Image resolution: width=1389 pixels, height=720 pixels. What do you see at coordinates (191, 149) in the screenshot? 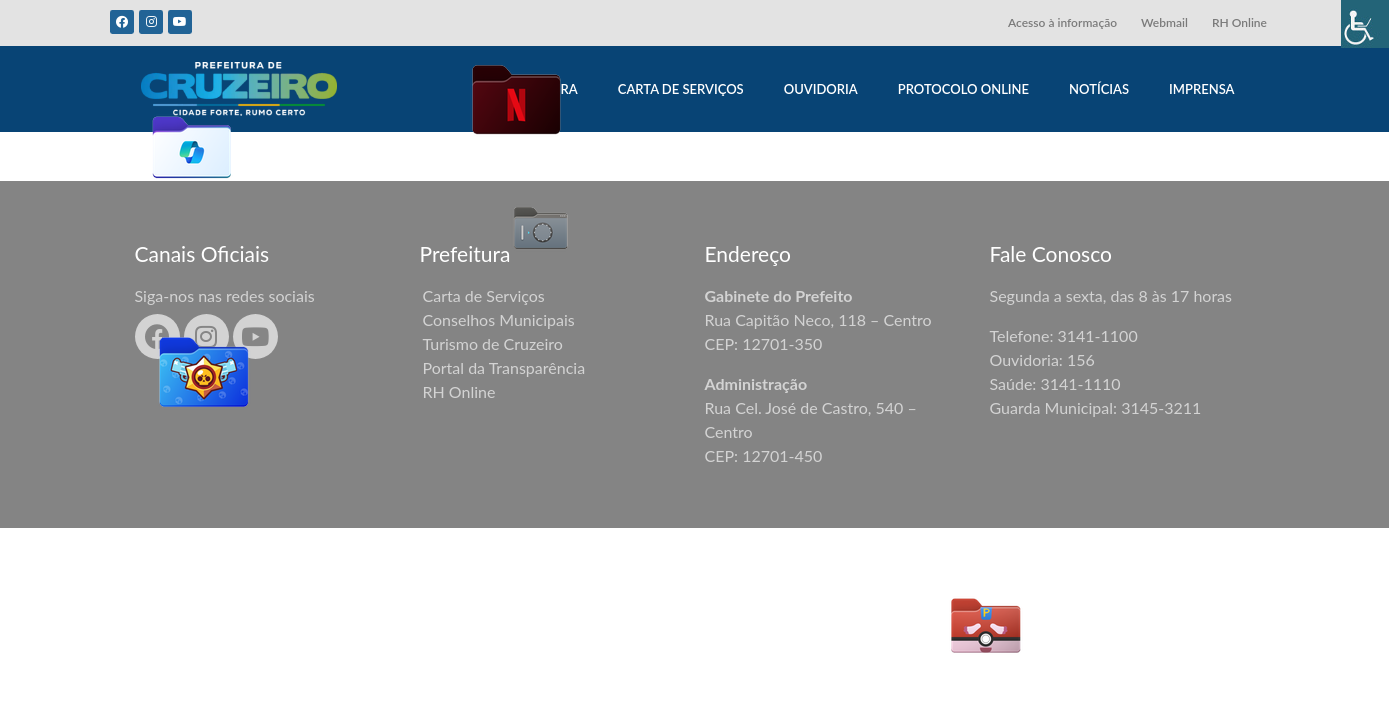
I see `open folder containing Microsoft Copilot files` at bounding box center [191, 149].